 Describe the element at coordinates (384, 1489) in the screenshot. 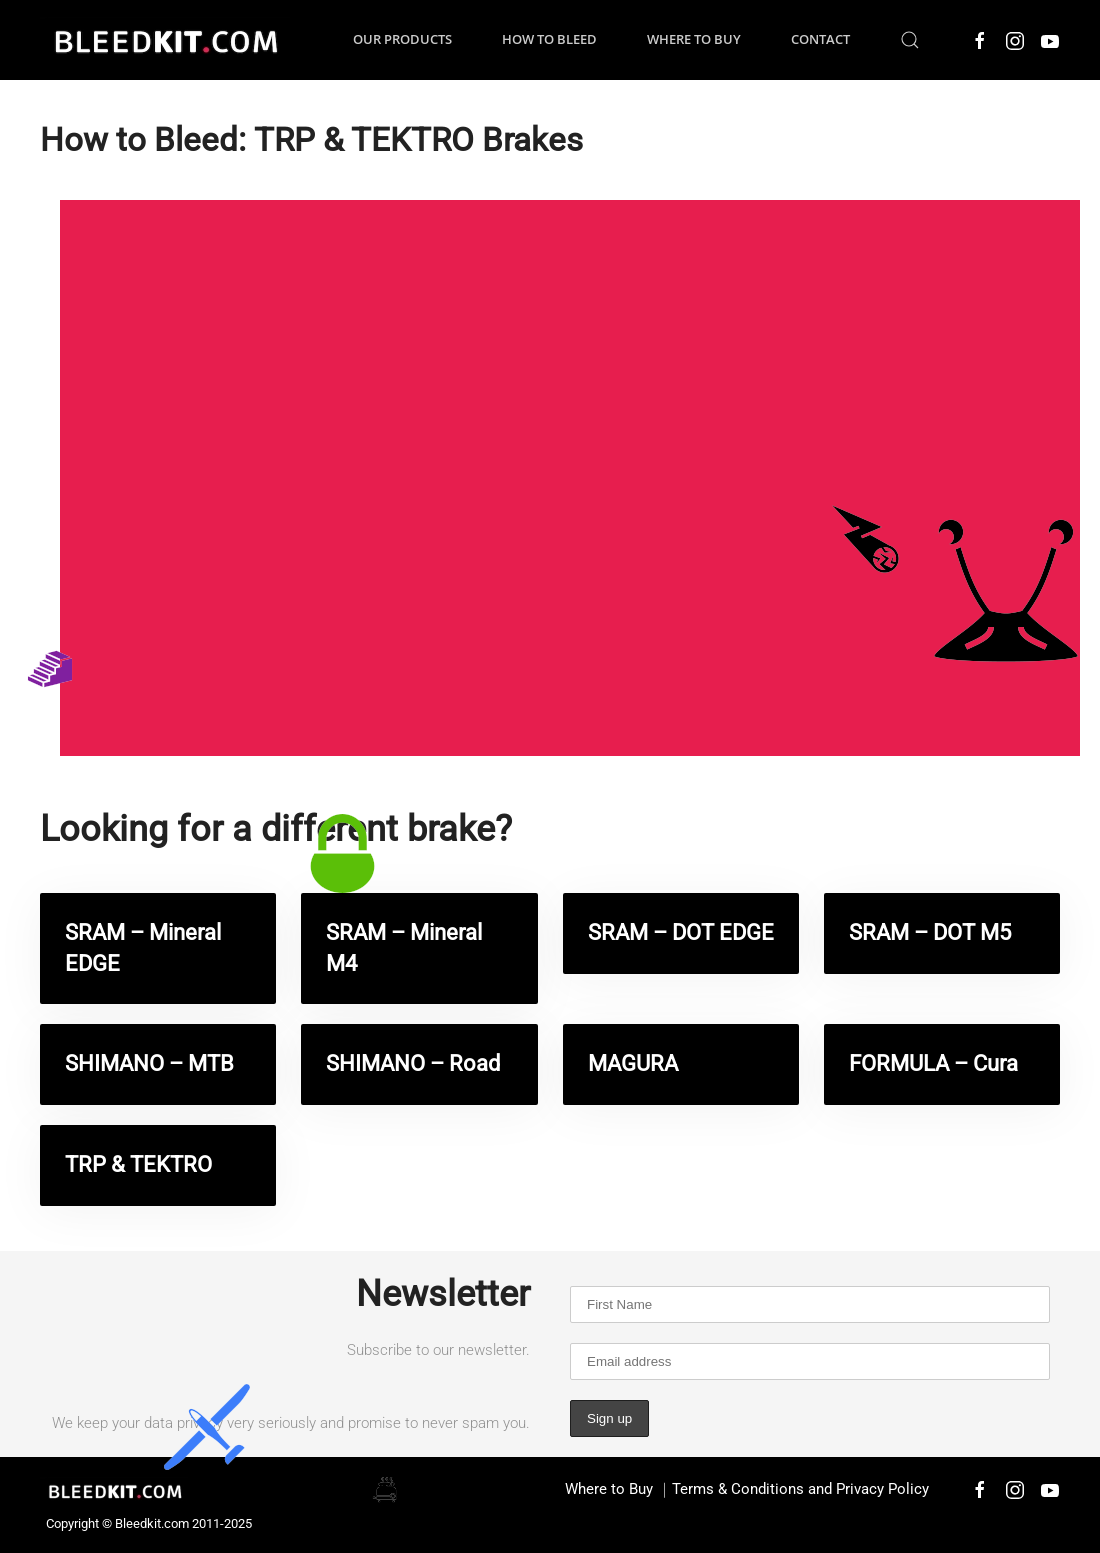

I see `kitchen appliance or cooking-related feature` at that location.